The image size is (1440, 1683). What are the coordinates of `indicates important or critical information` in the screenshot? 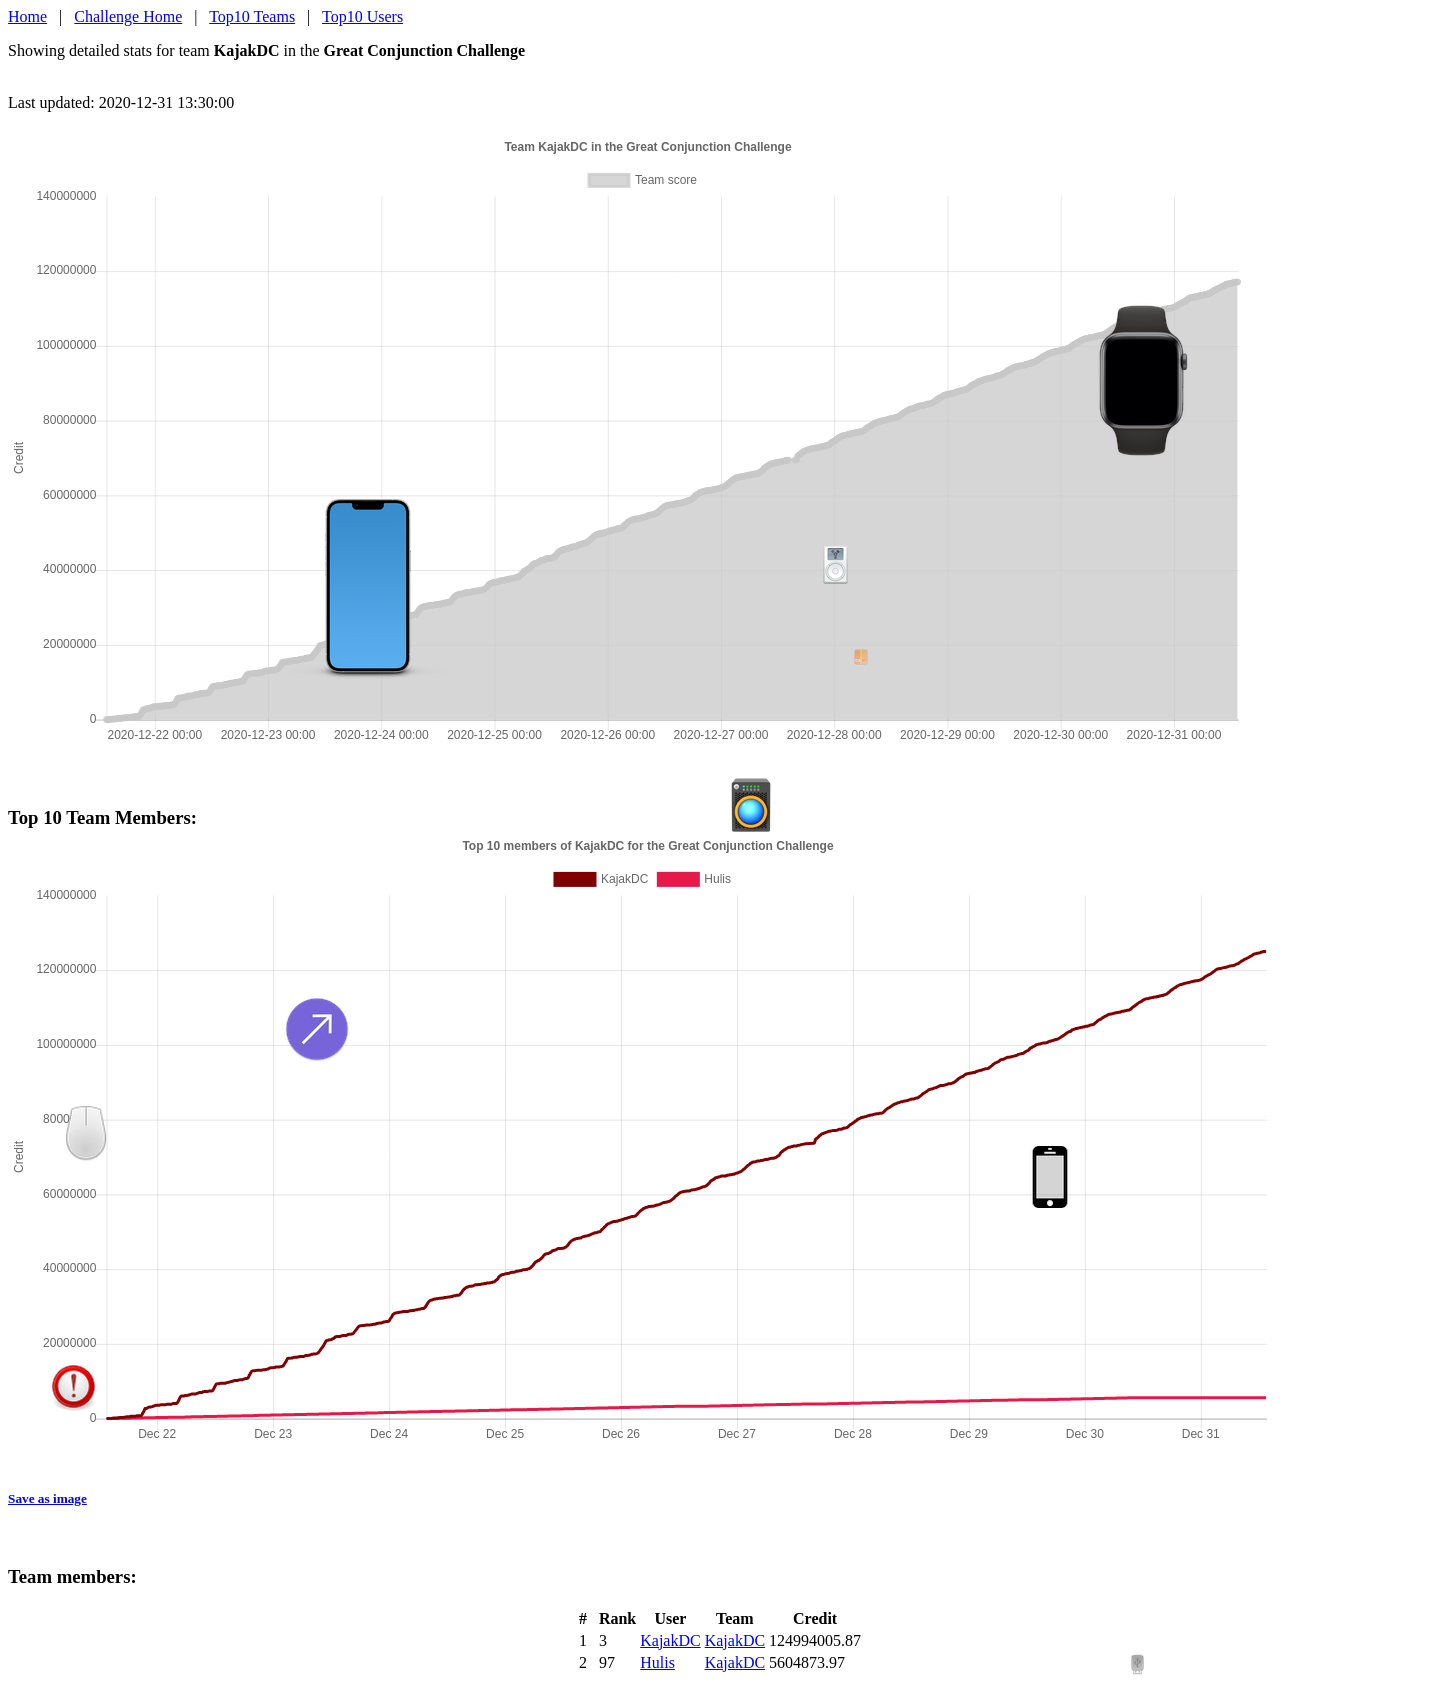 It's located at (73, 1386).